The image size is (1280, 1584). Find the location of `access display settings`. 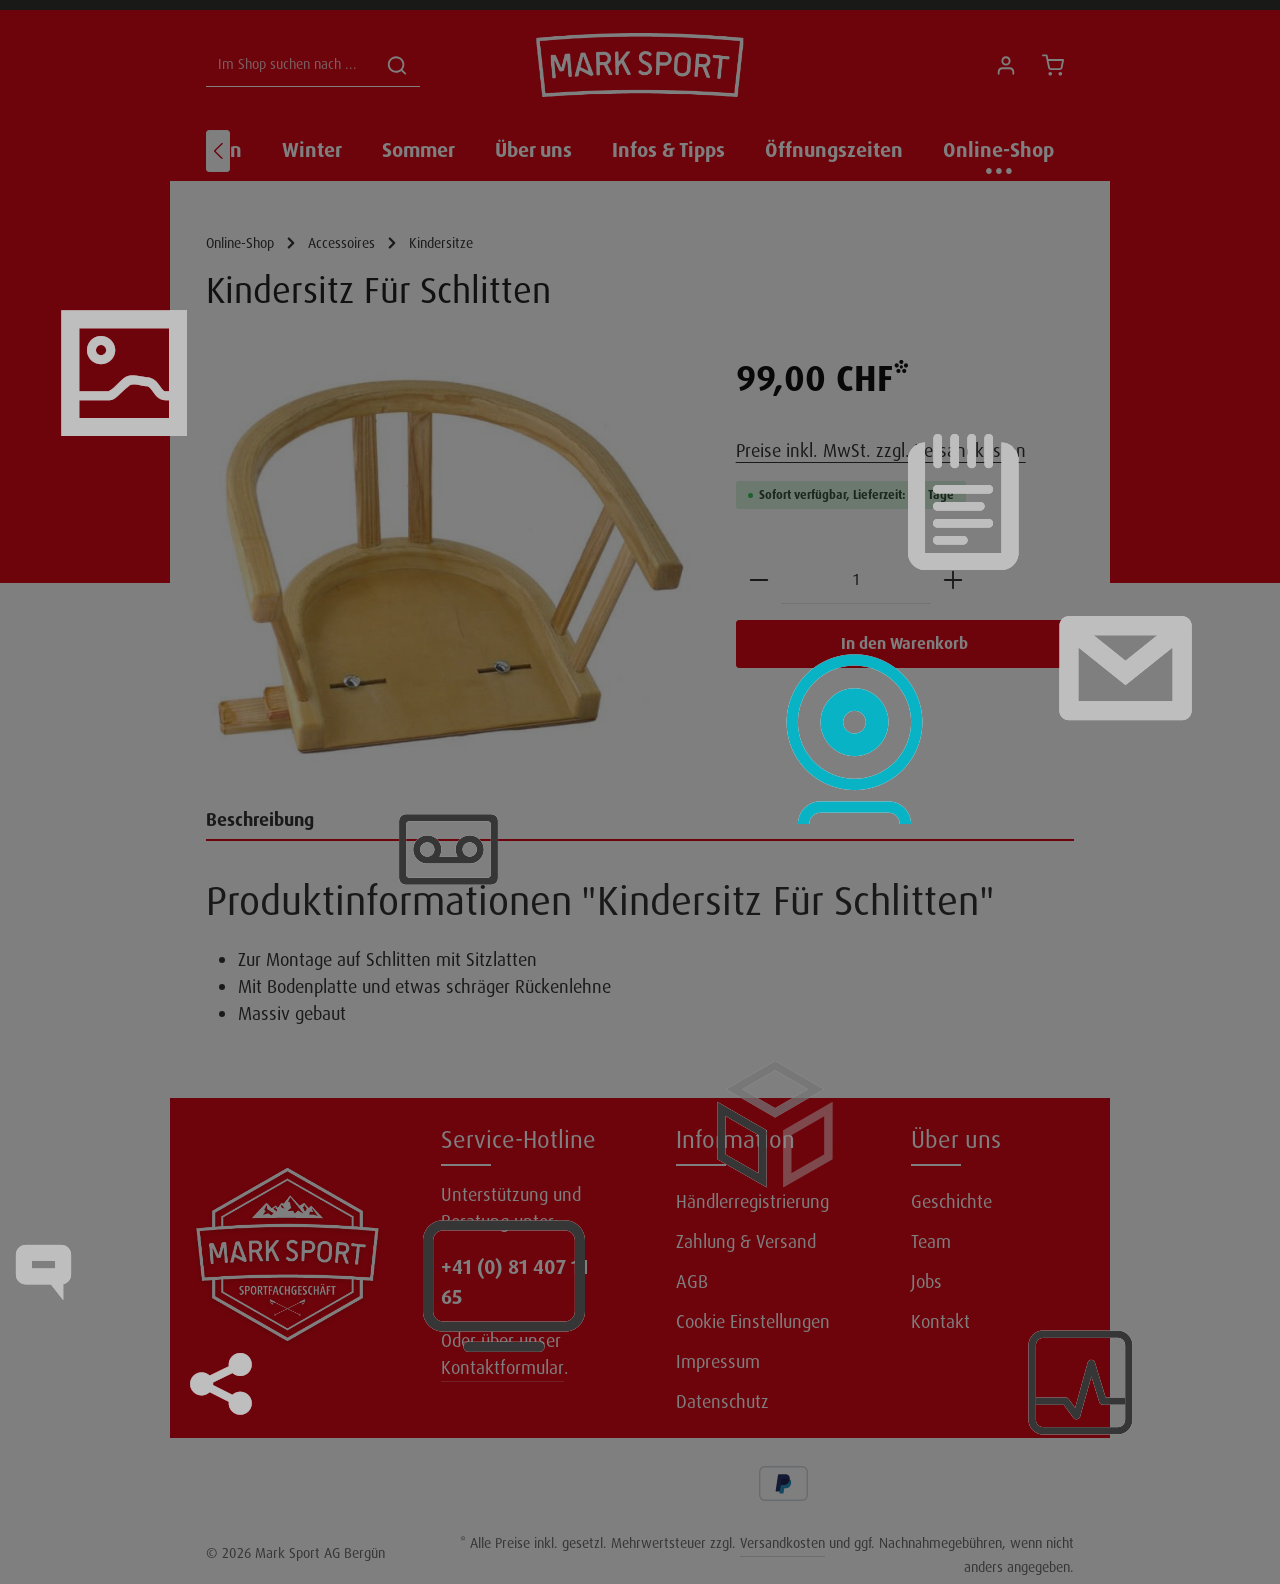

access display settings is located at coordinates (504, 1281).